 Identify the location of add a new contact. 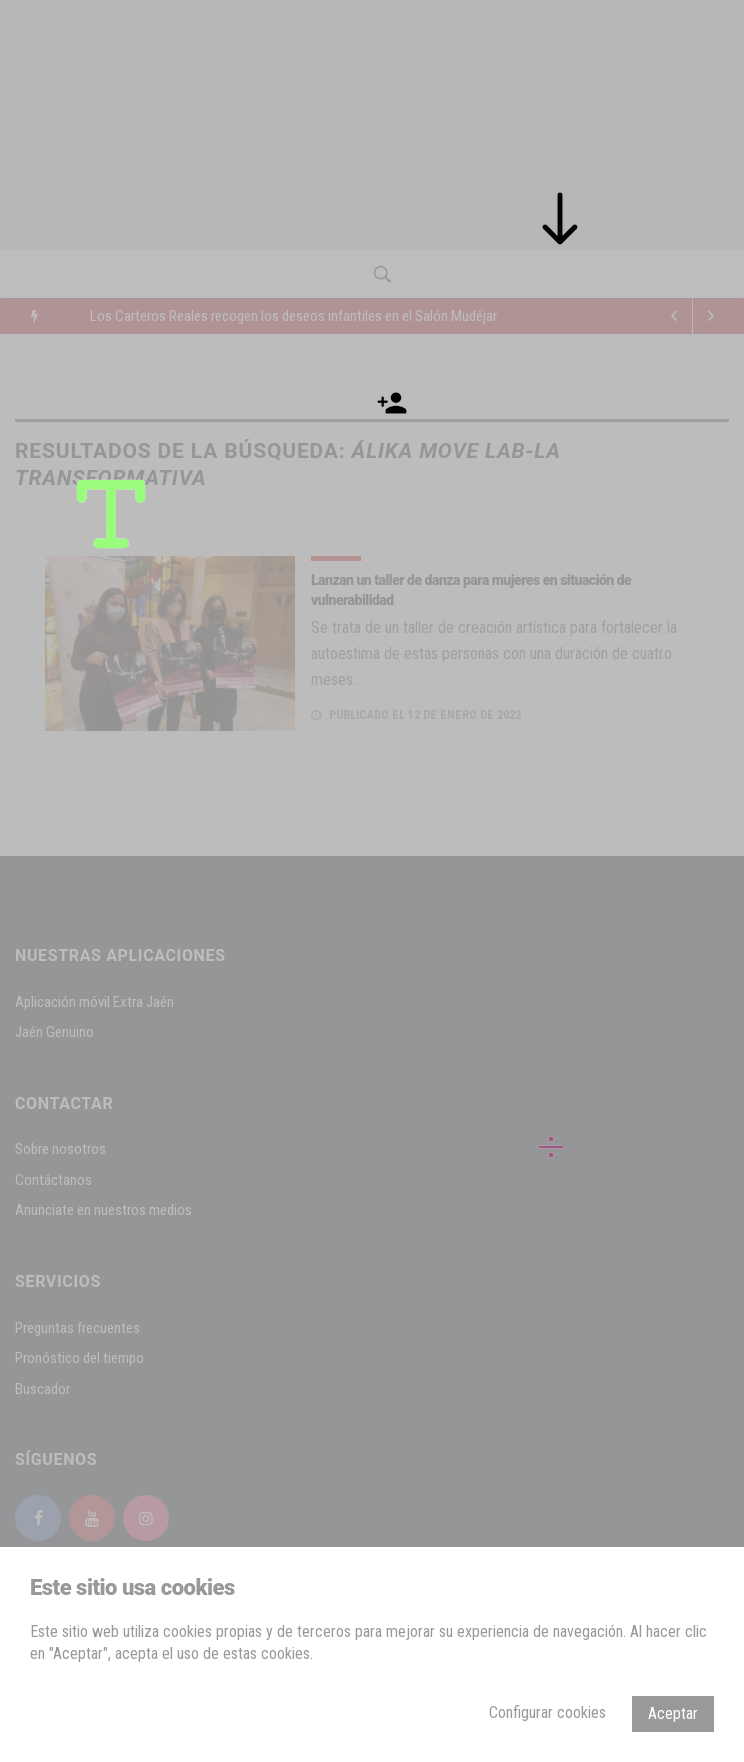
(392, 403).